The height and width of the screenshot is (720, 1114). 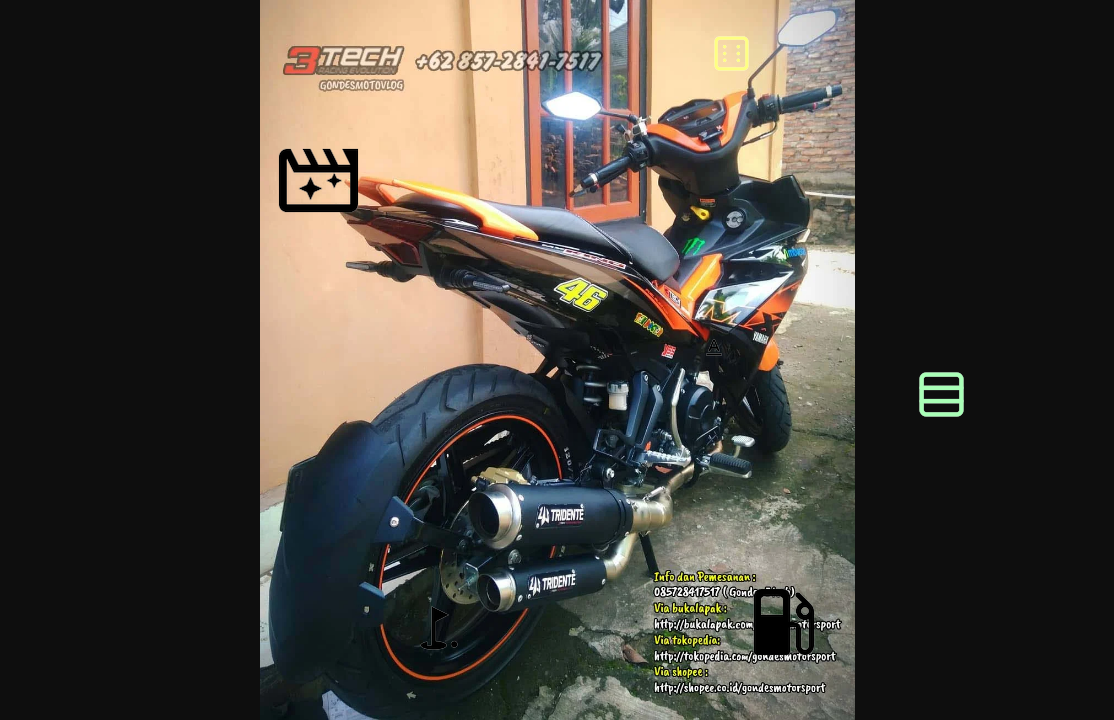 I want to click on apply filters or effects to a video, so click(x=318, y=180).